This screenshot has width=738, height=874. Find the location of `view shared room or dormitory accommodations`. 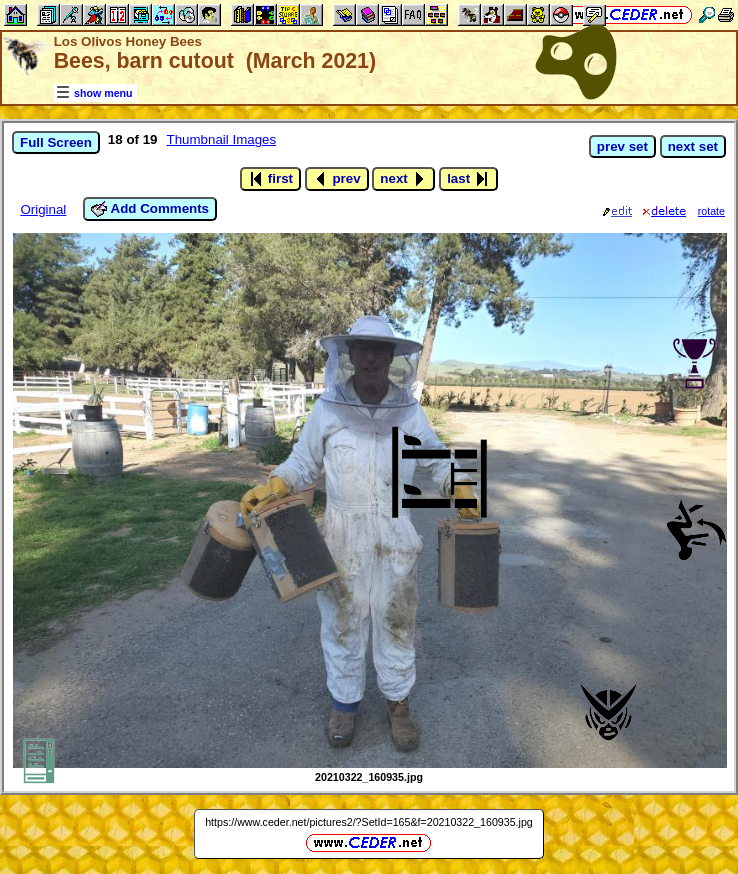

view shared room or dormitory accommodations is located at coordinates (439, 470).